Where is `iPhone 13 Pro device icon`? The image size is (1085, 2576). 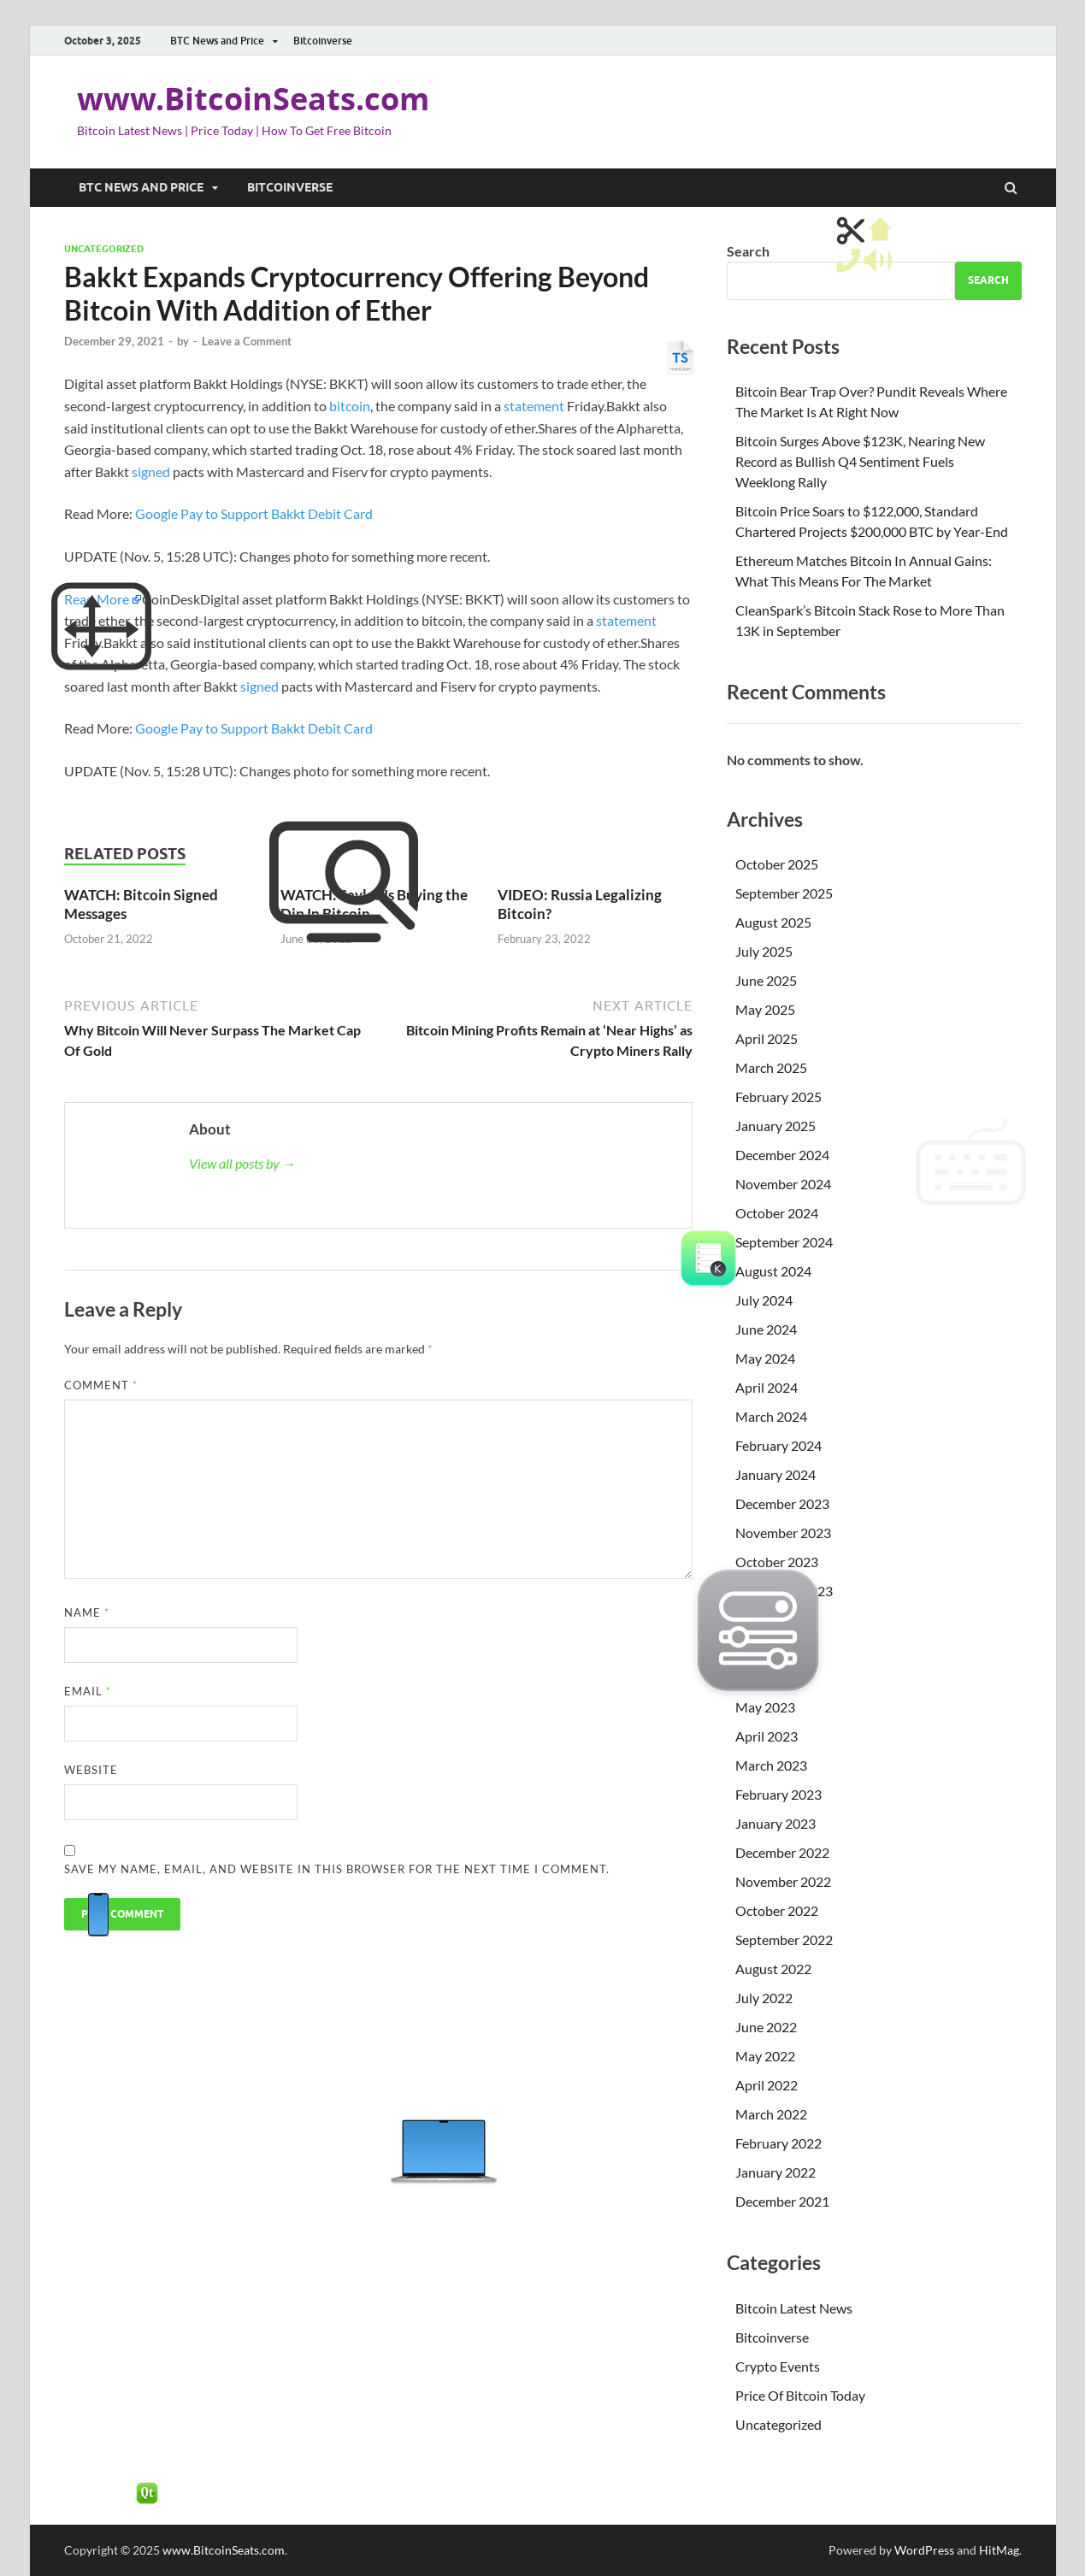 iPhone 13 Pro device icon is located at coordinates (98, 1915).